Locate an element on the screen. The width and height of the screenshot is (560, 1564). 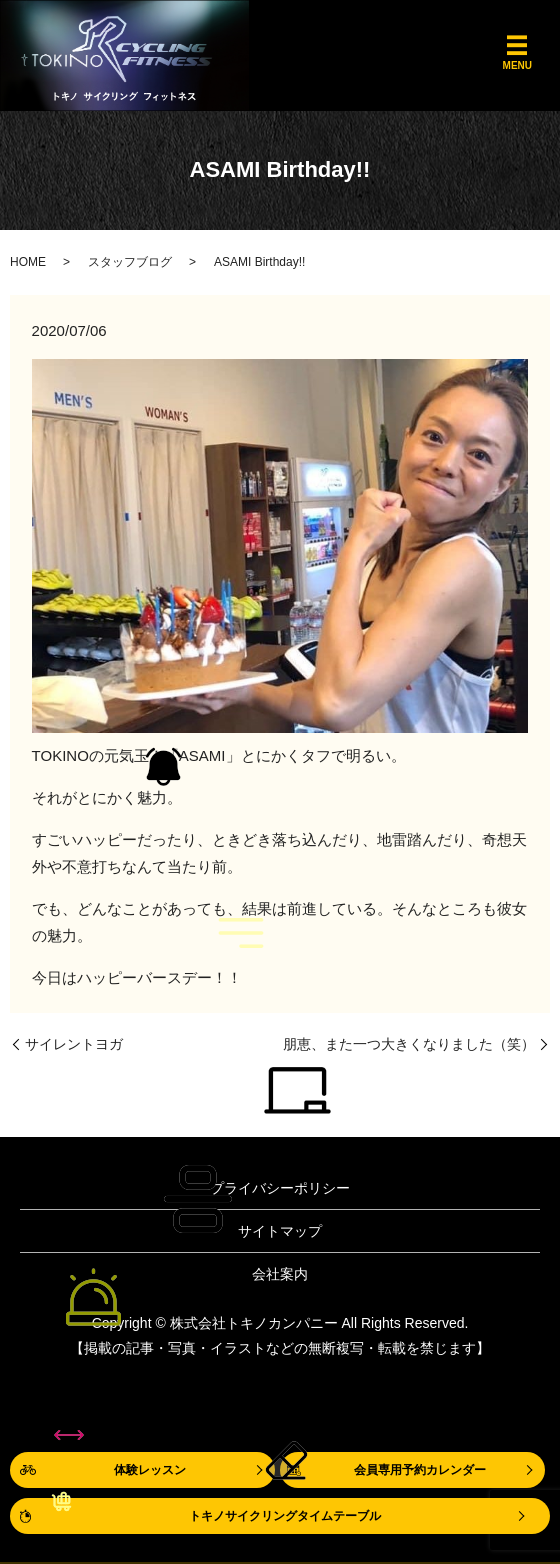
erase or clear content is located at coordinates (286, 1460).